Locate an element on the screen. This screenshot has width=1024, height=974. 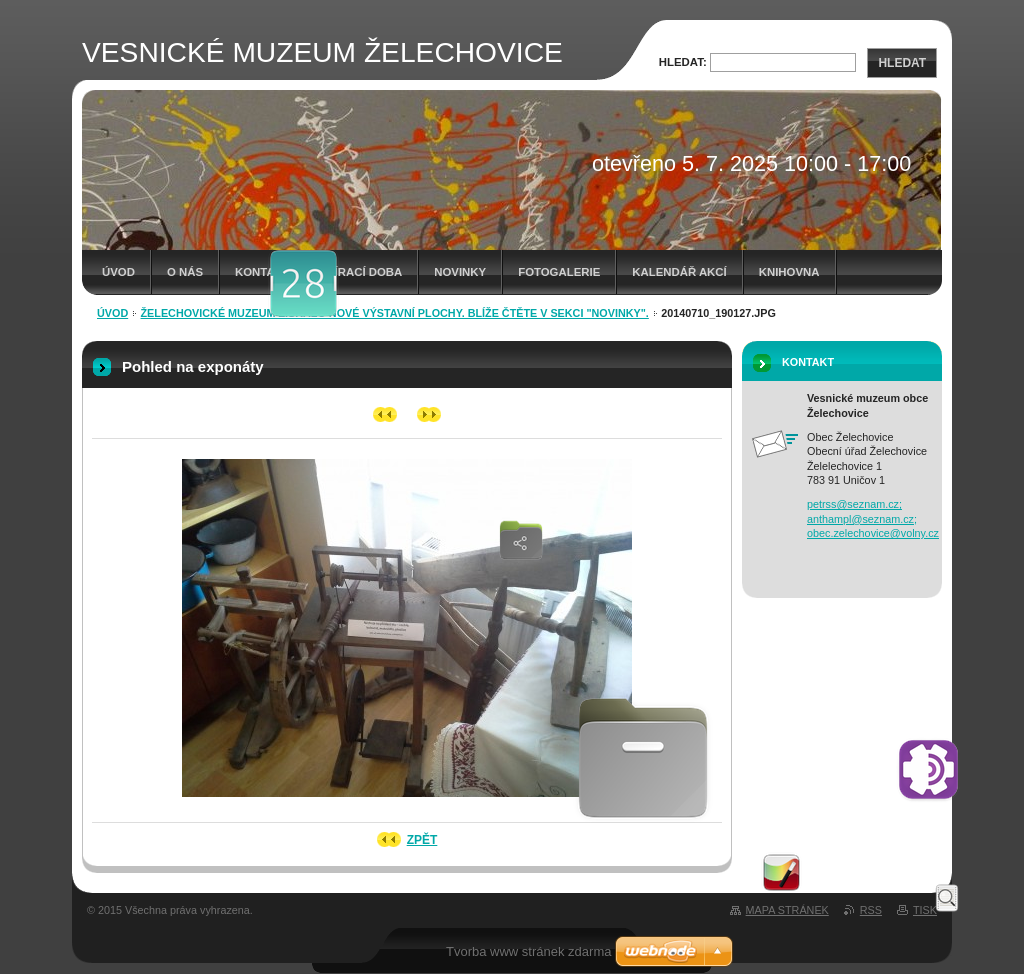
open the log viewer application is located at coordinates (947, 898).